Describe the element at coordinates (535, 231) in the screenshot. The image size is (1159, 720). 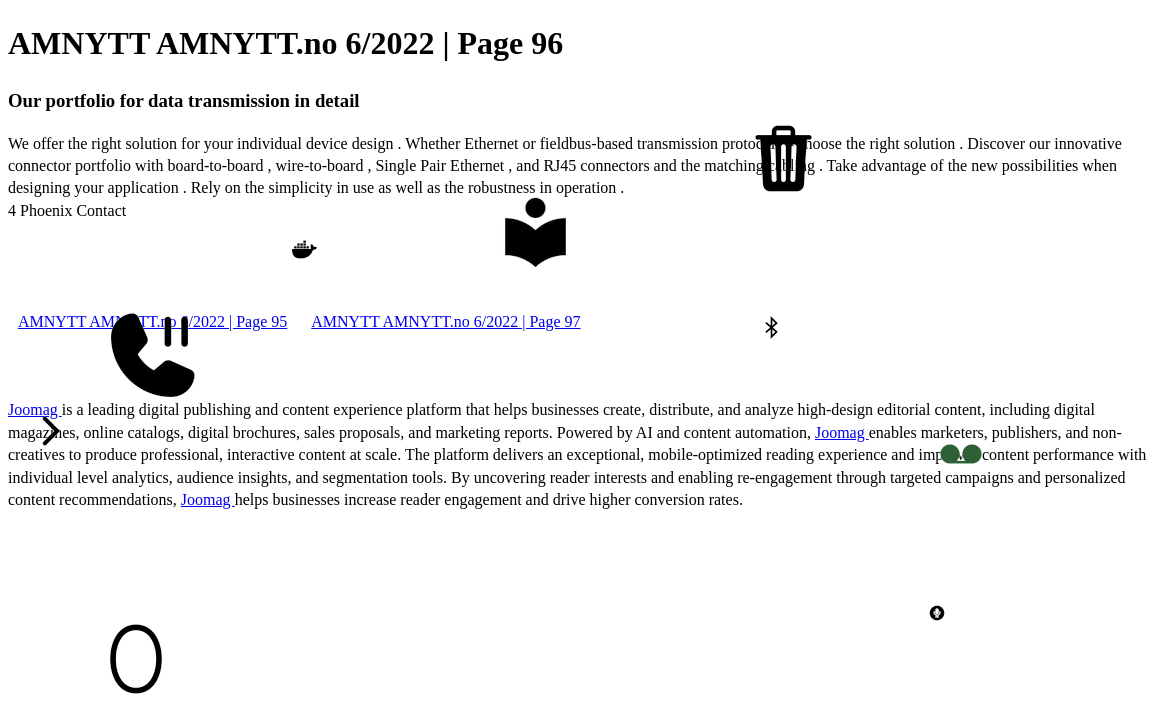
I see `find nearby libraries` at that location.